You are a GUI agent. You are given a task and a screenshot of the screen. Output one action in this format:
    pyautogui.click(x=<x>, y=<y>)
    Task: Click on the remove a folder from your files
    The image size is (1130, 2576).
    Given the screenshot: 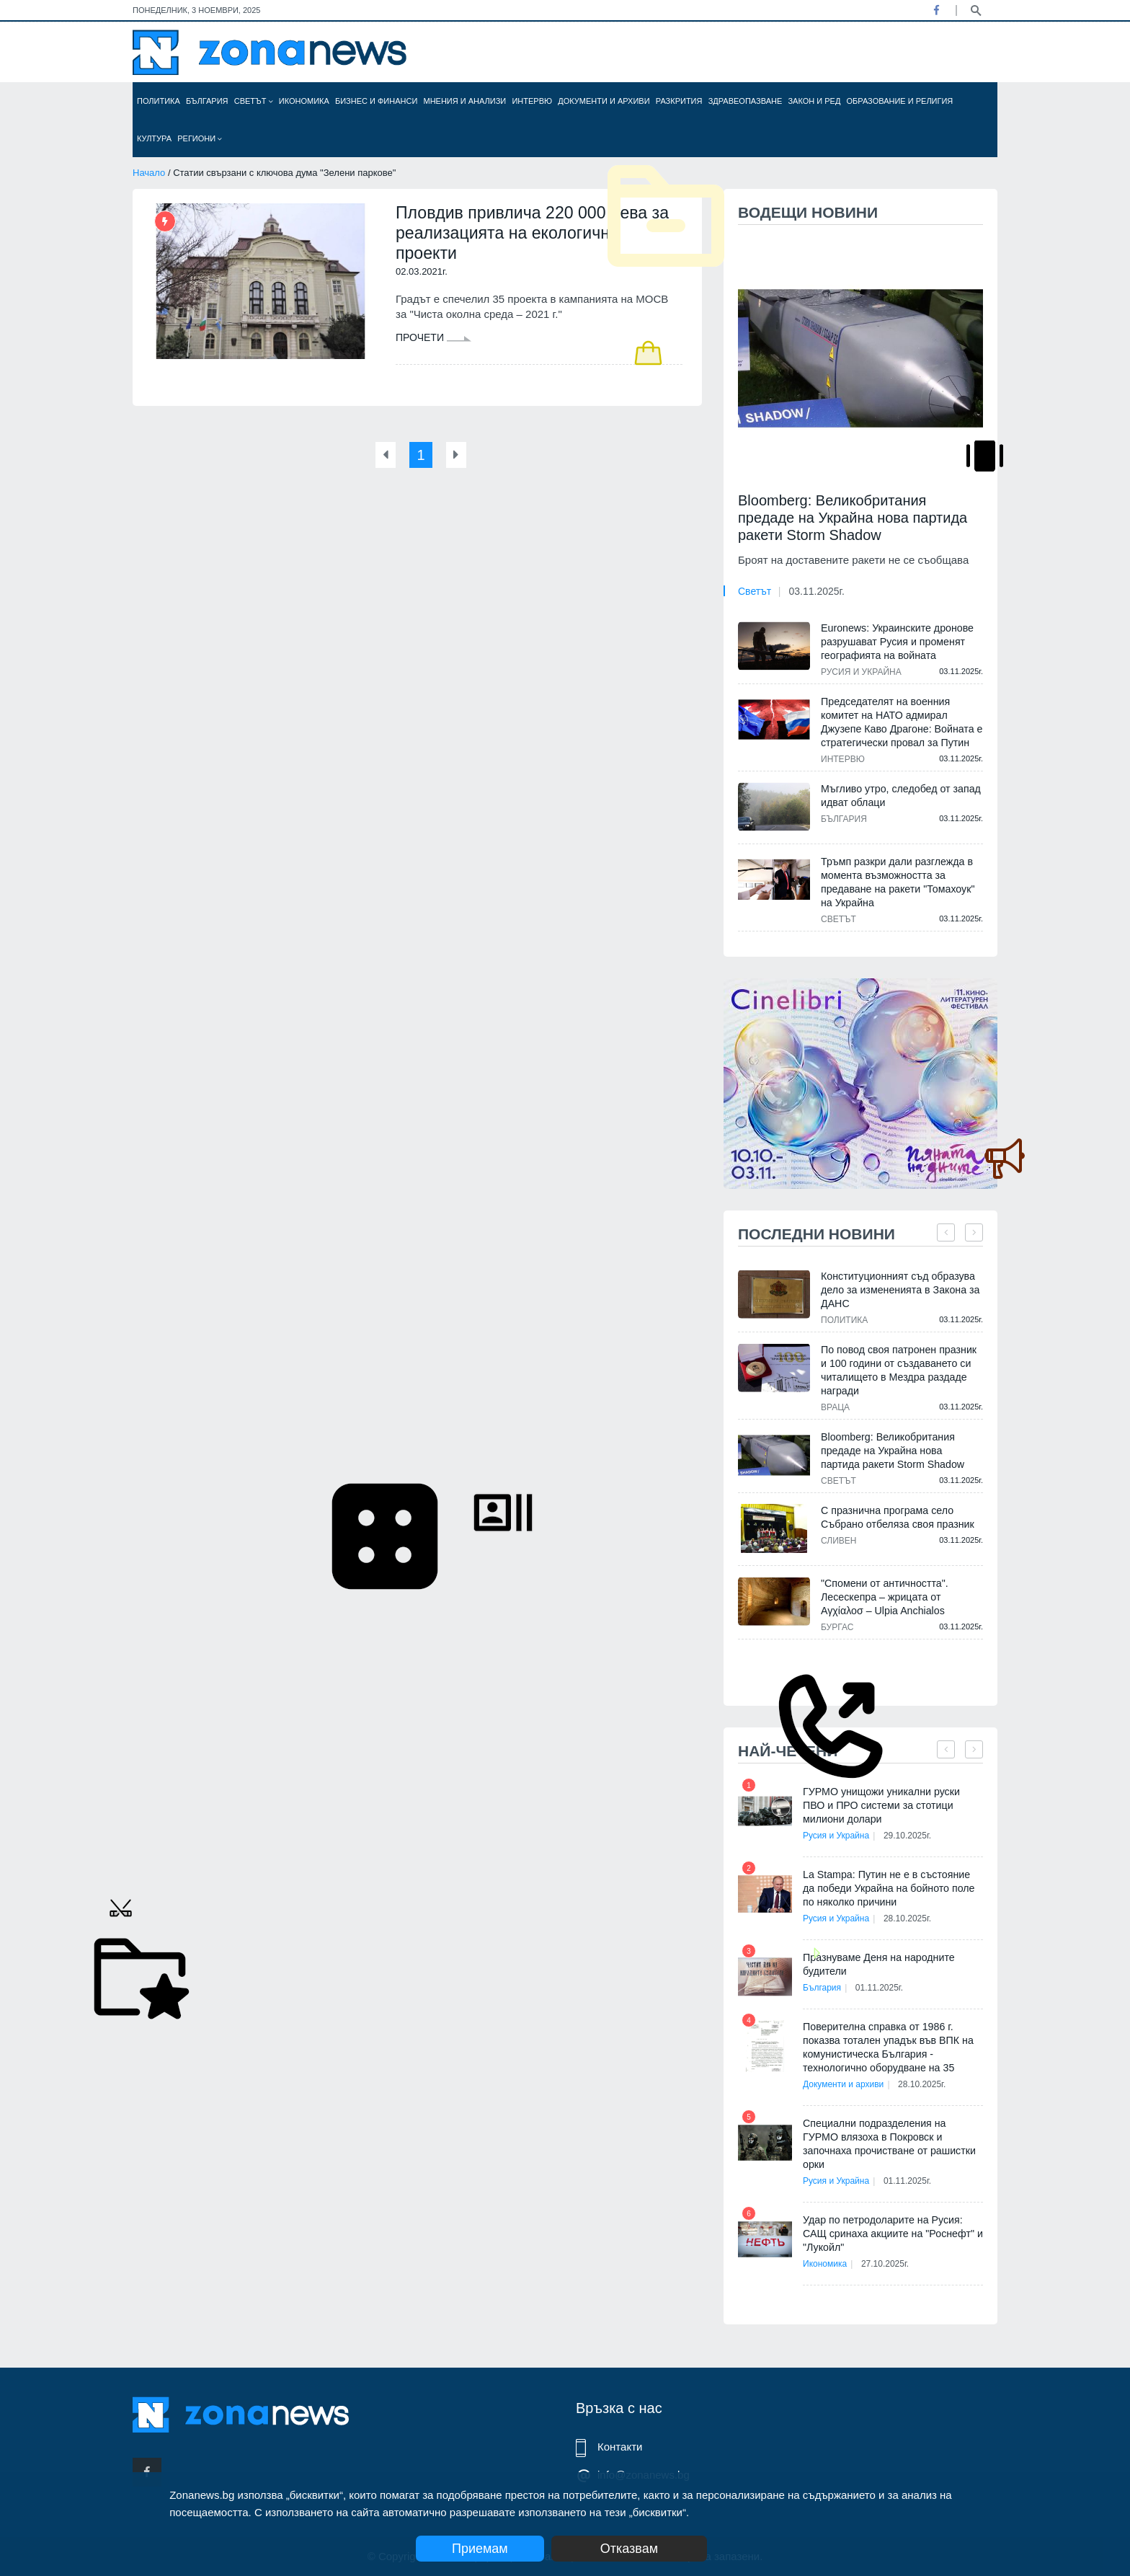 What is the action you would take?
    pyautogui.click(x=666, y=217)
    